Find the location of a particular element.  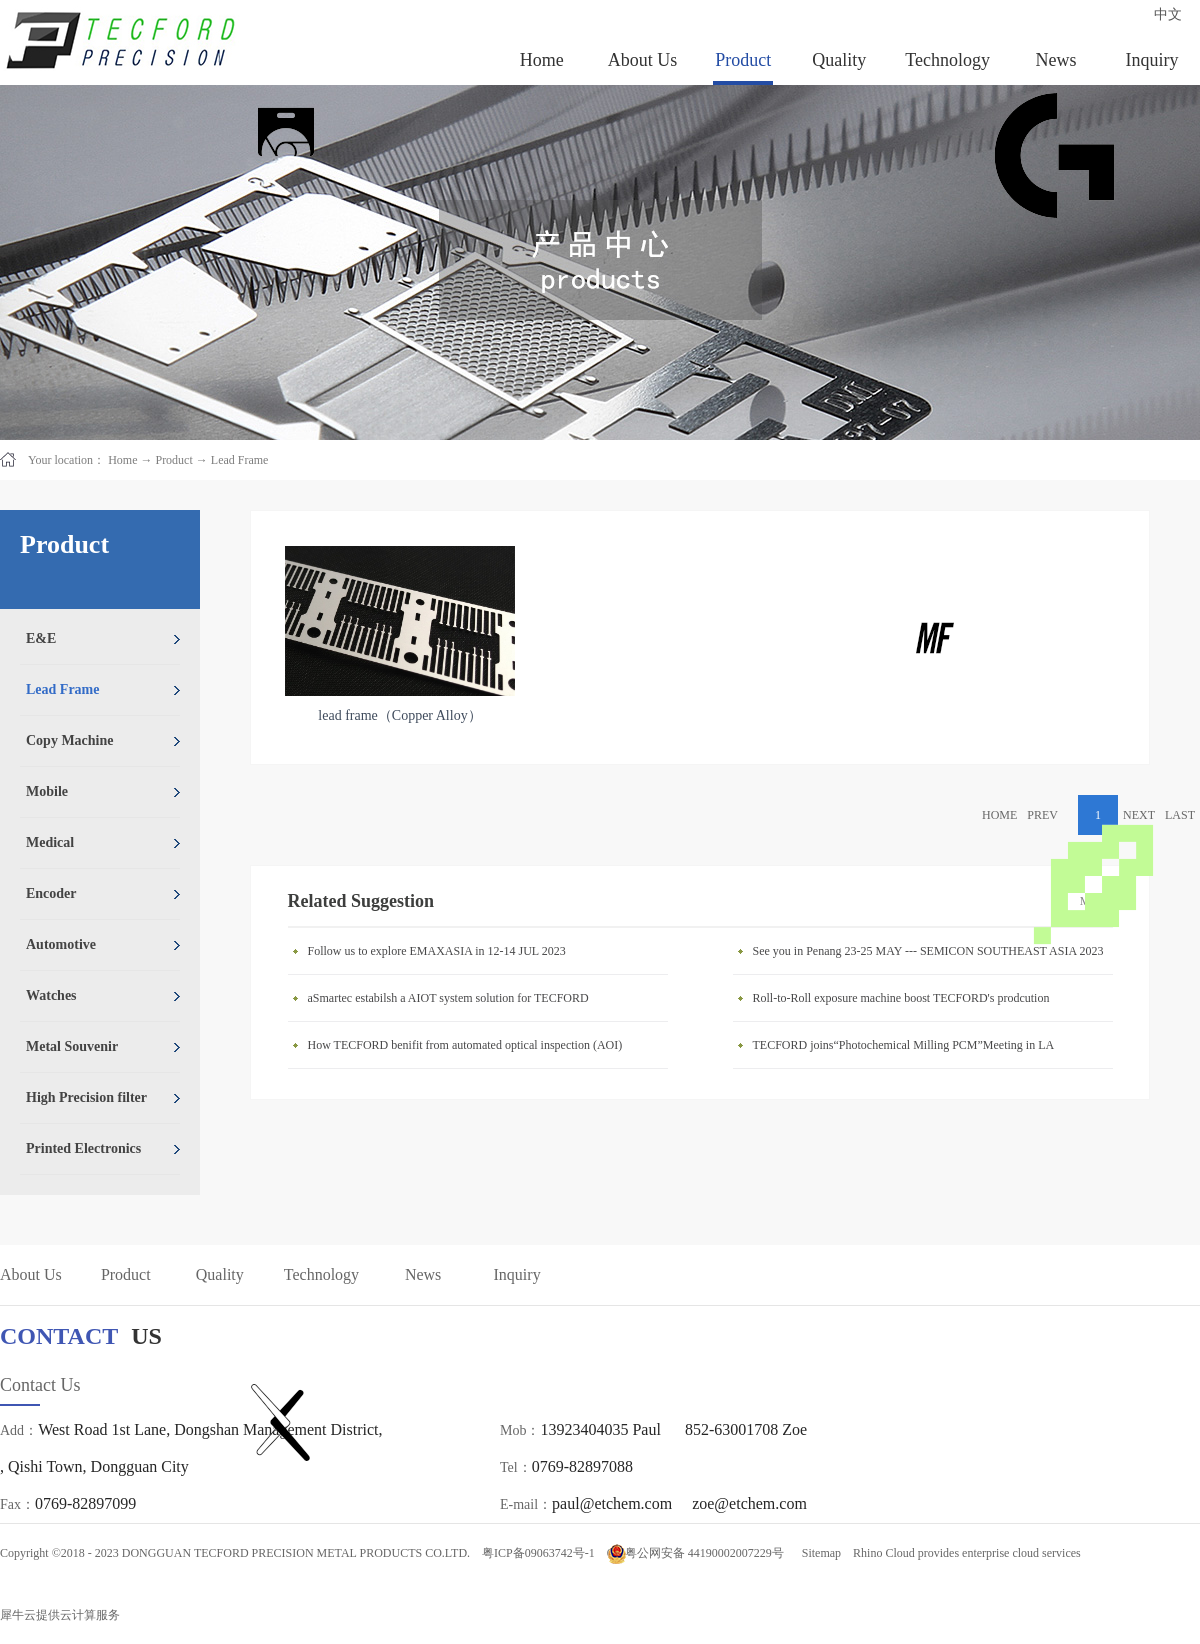

visit MetaFilter community website is located at coordinates (935, 638).